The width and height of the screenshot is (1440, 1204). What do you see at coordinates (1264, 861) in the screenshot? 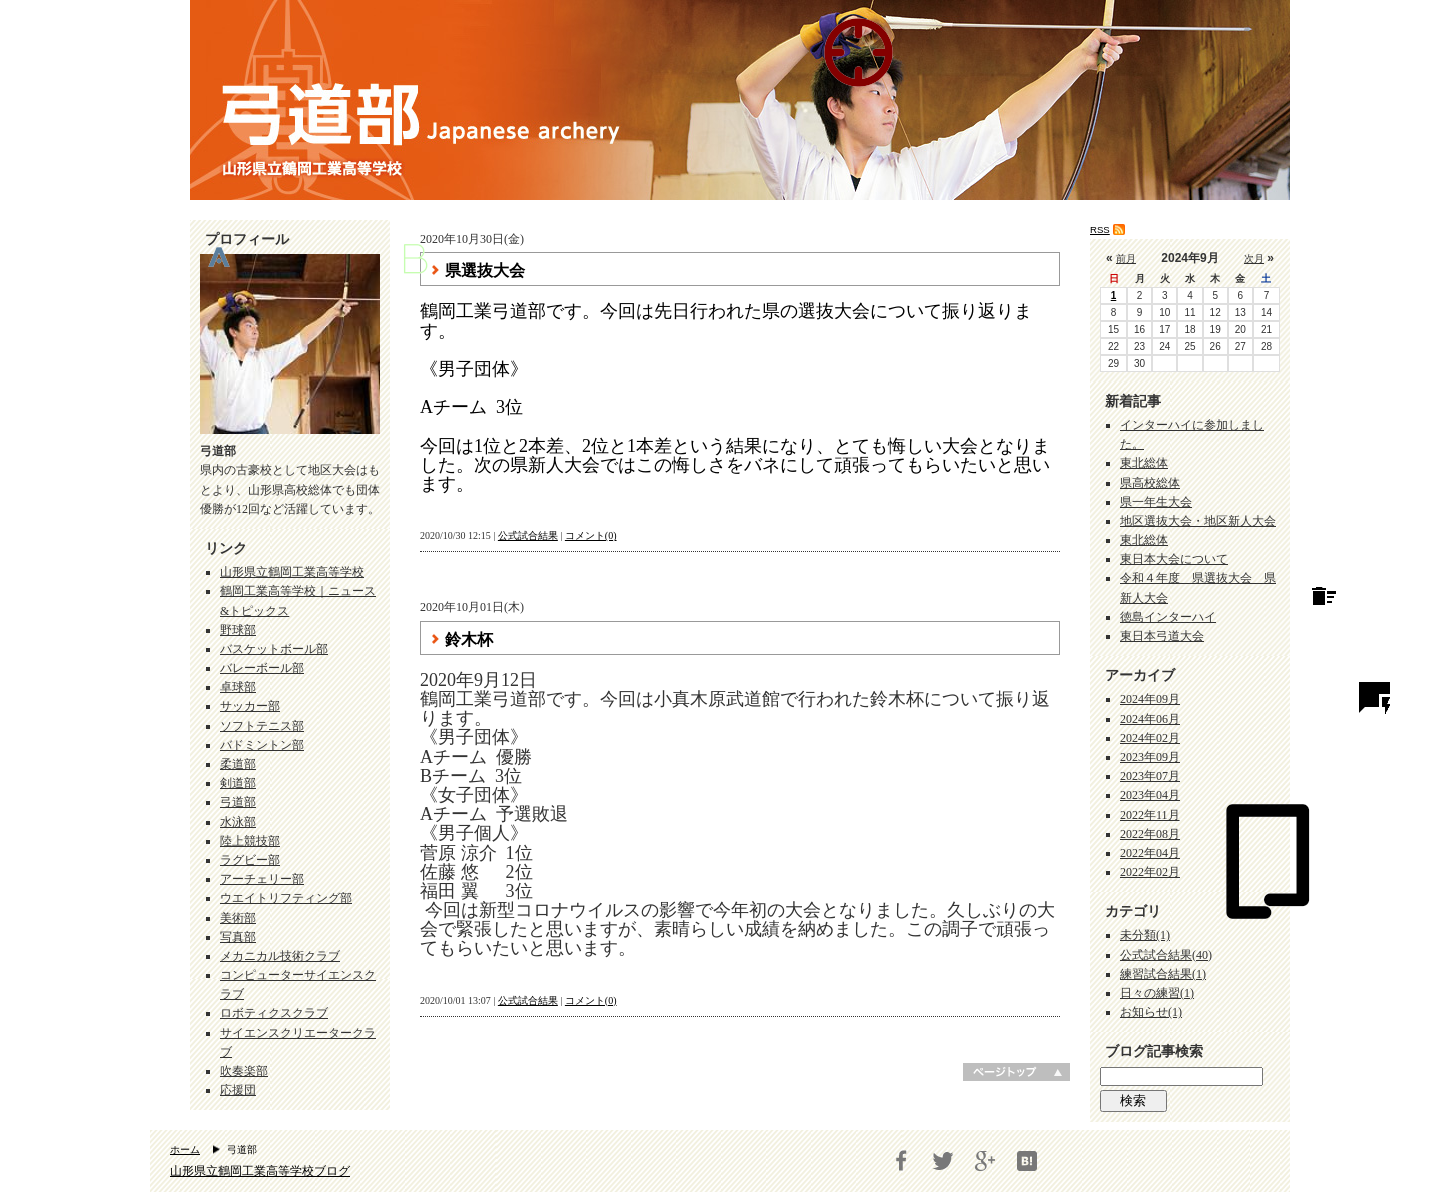
I see `pagekit CMS brand logo` at bounding box center [1264, 861].